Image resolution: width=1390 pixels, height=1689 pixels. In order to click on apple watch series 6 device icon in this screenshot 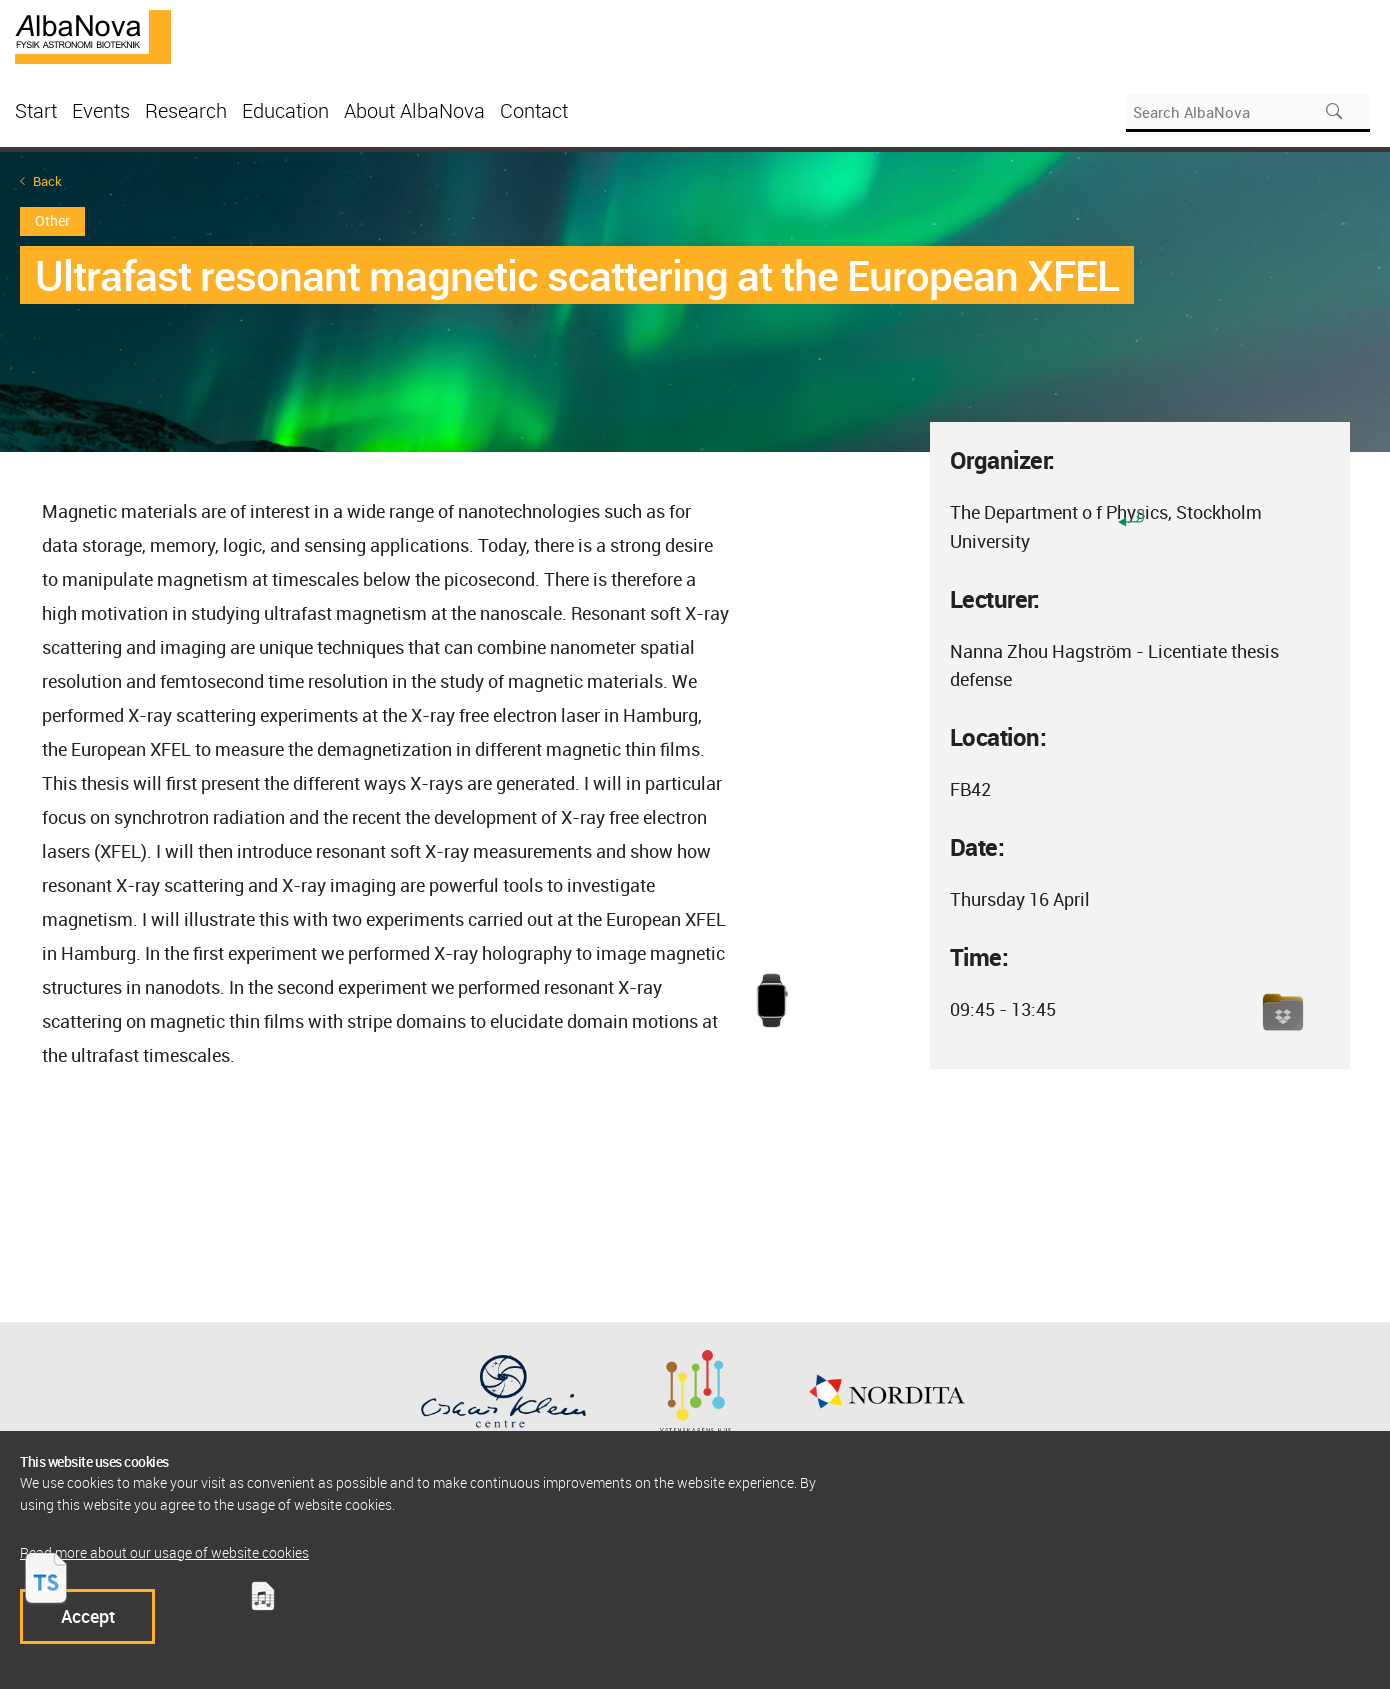, I will do `click(771, 1000)`.